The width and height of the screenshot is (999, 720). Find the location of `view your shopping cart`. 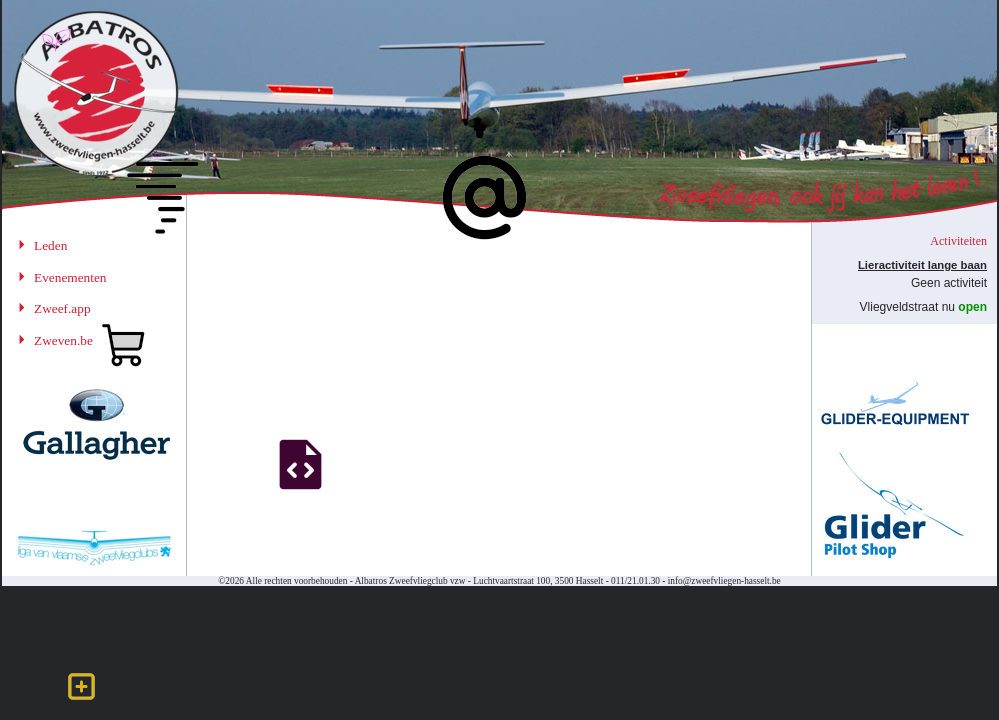

view your shopping cart is located at coordinates (124, 346).